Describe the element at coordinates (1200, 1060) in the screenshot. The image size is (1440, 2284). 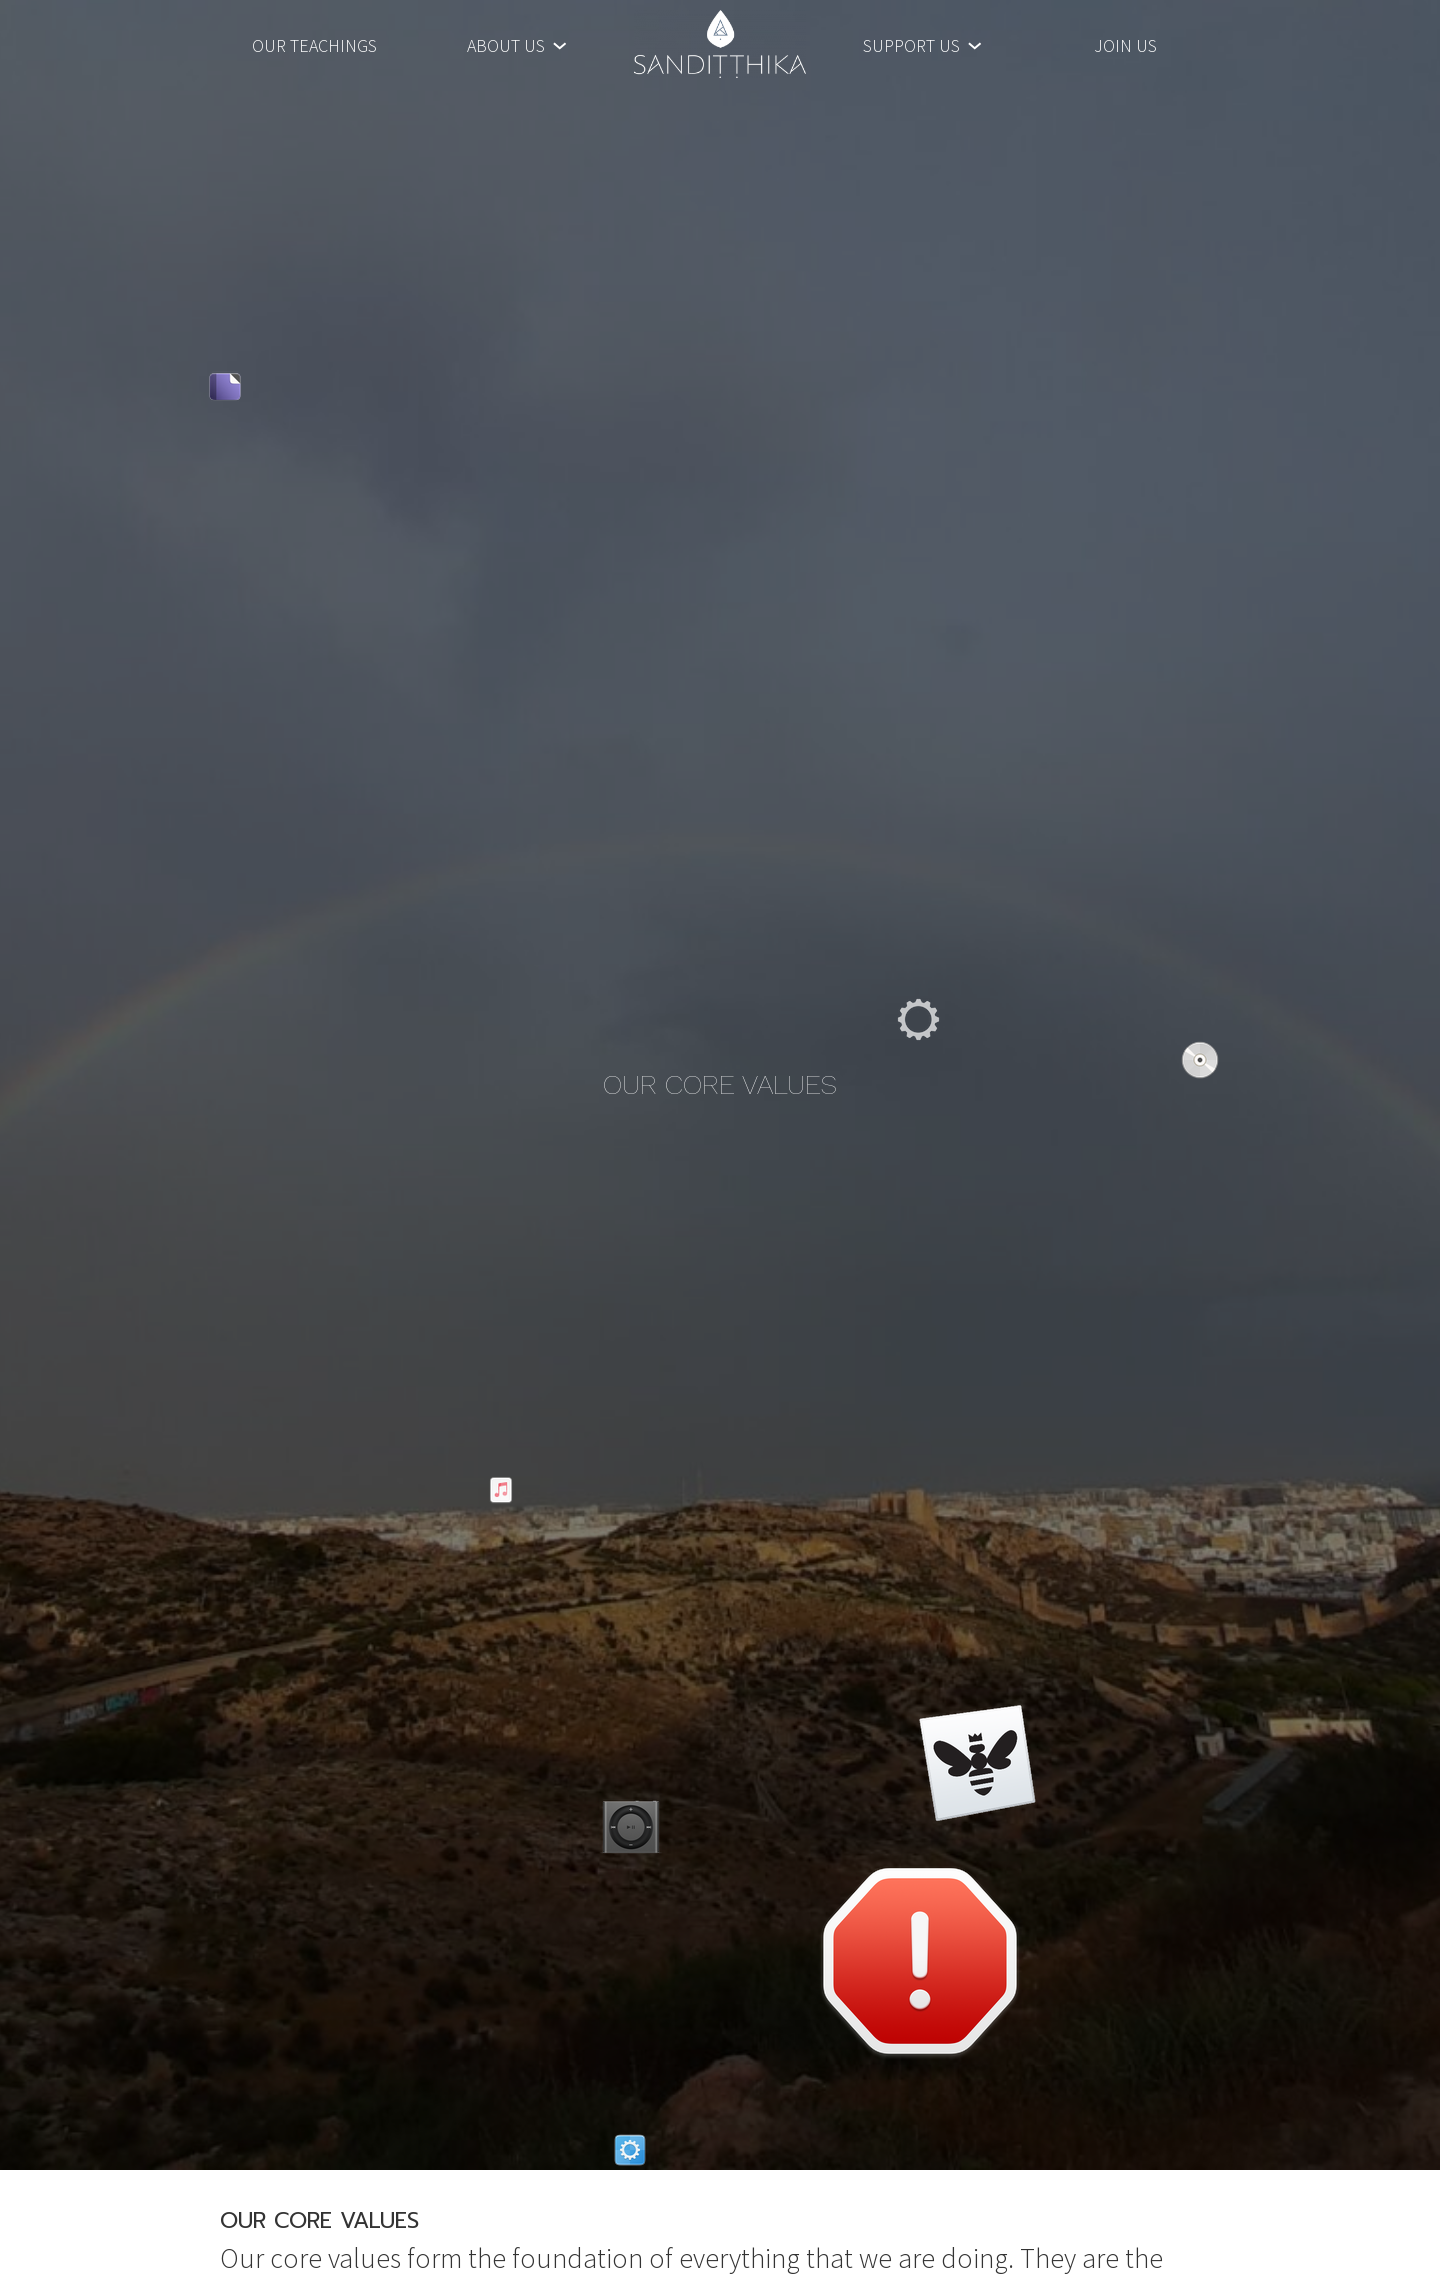
I see `access CD/DVD drive or disc media` at that location.